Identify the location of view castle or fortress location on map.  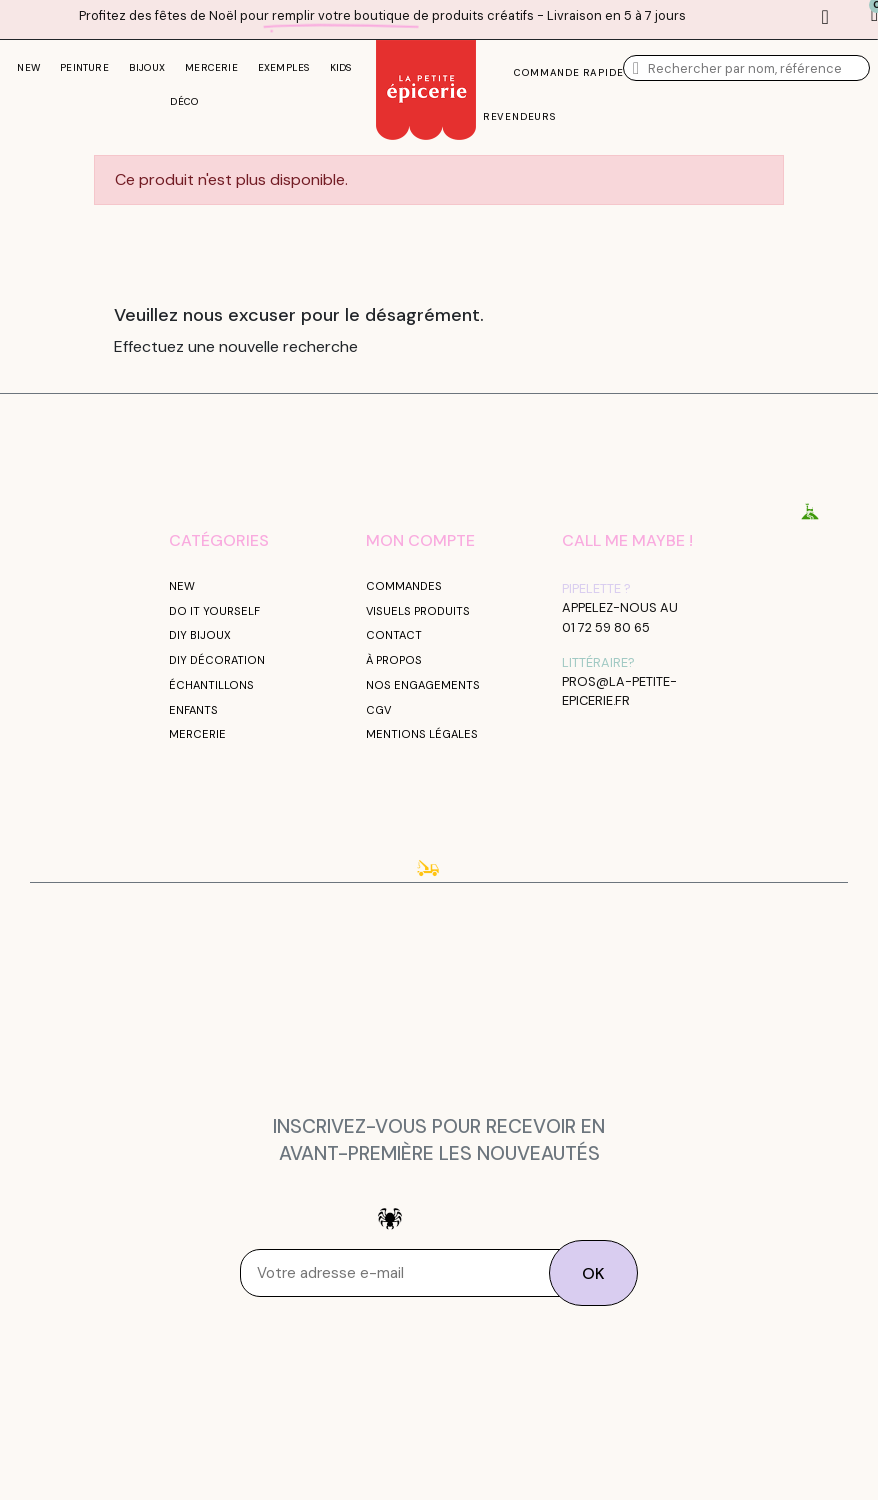
(810, 511).